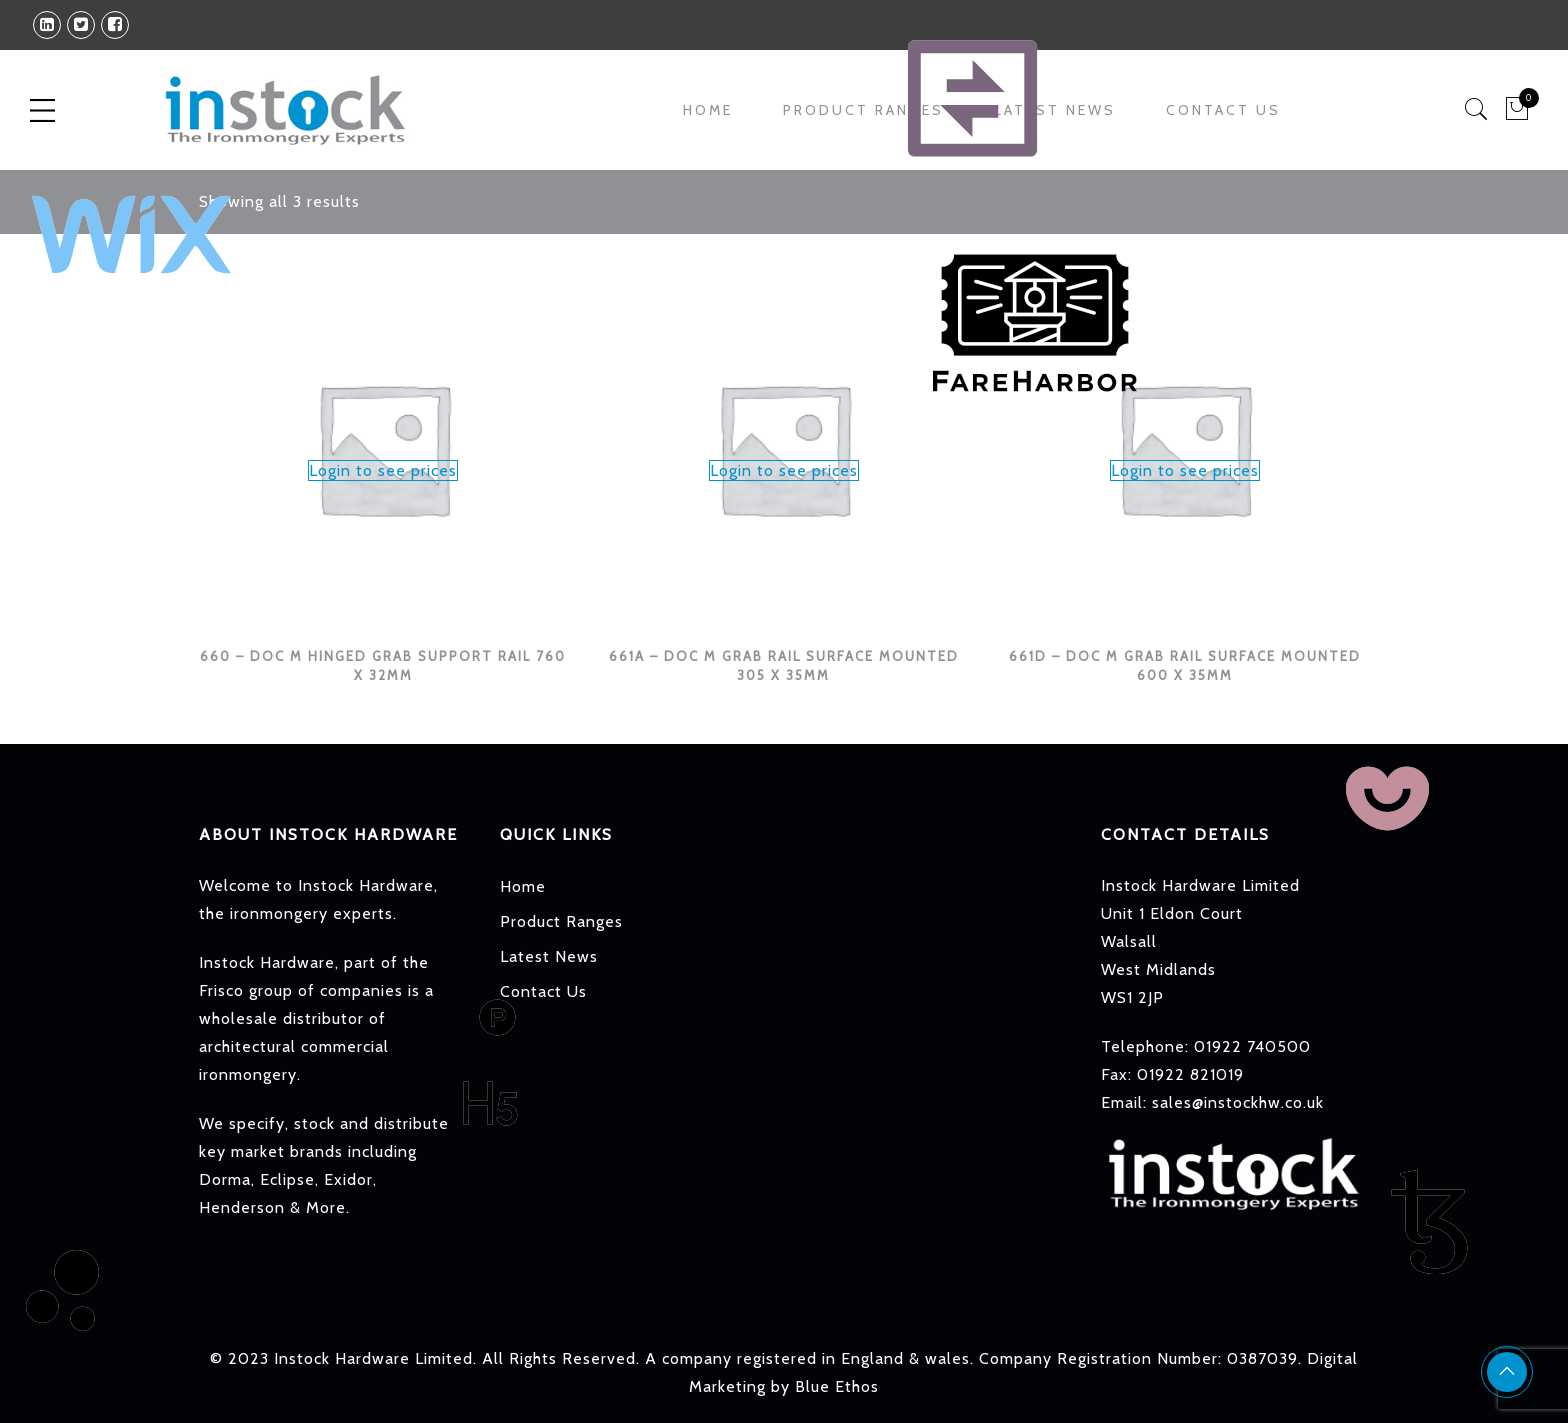 The image size is (1568, 1423). What do you see at coordinates (972, 98) in the screenshot?
I see `exchange or swap currencies` at bounding box center [972, 98].